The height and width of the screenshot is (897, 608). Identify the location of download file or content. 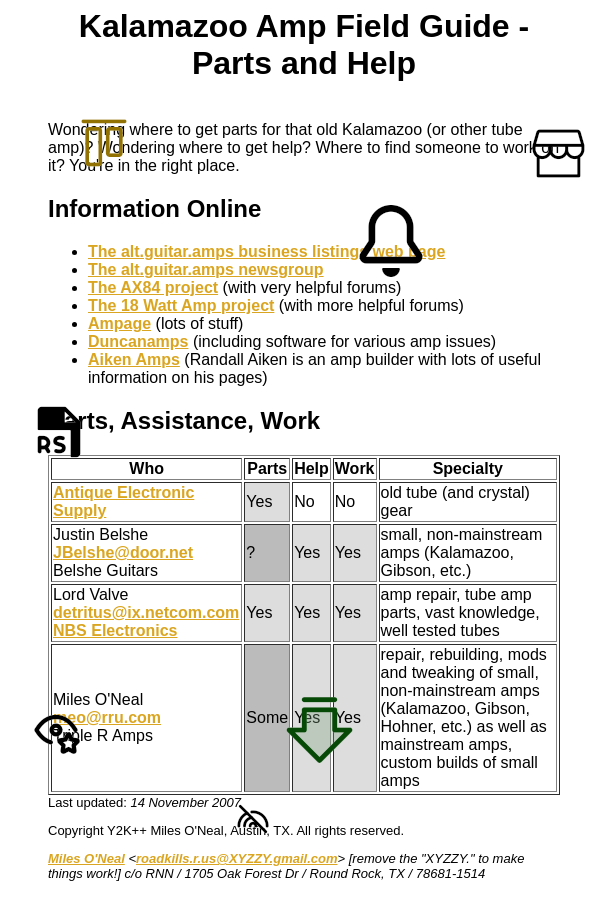
(319, 727).